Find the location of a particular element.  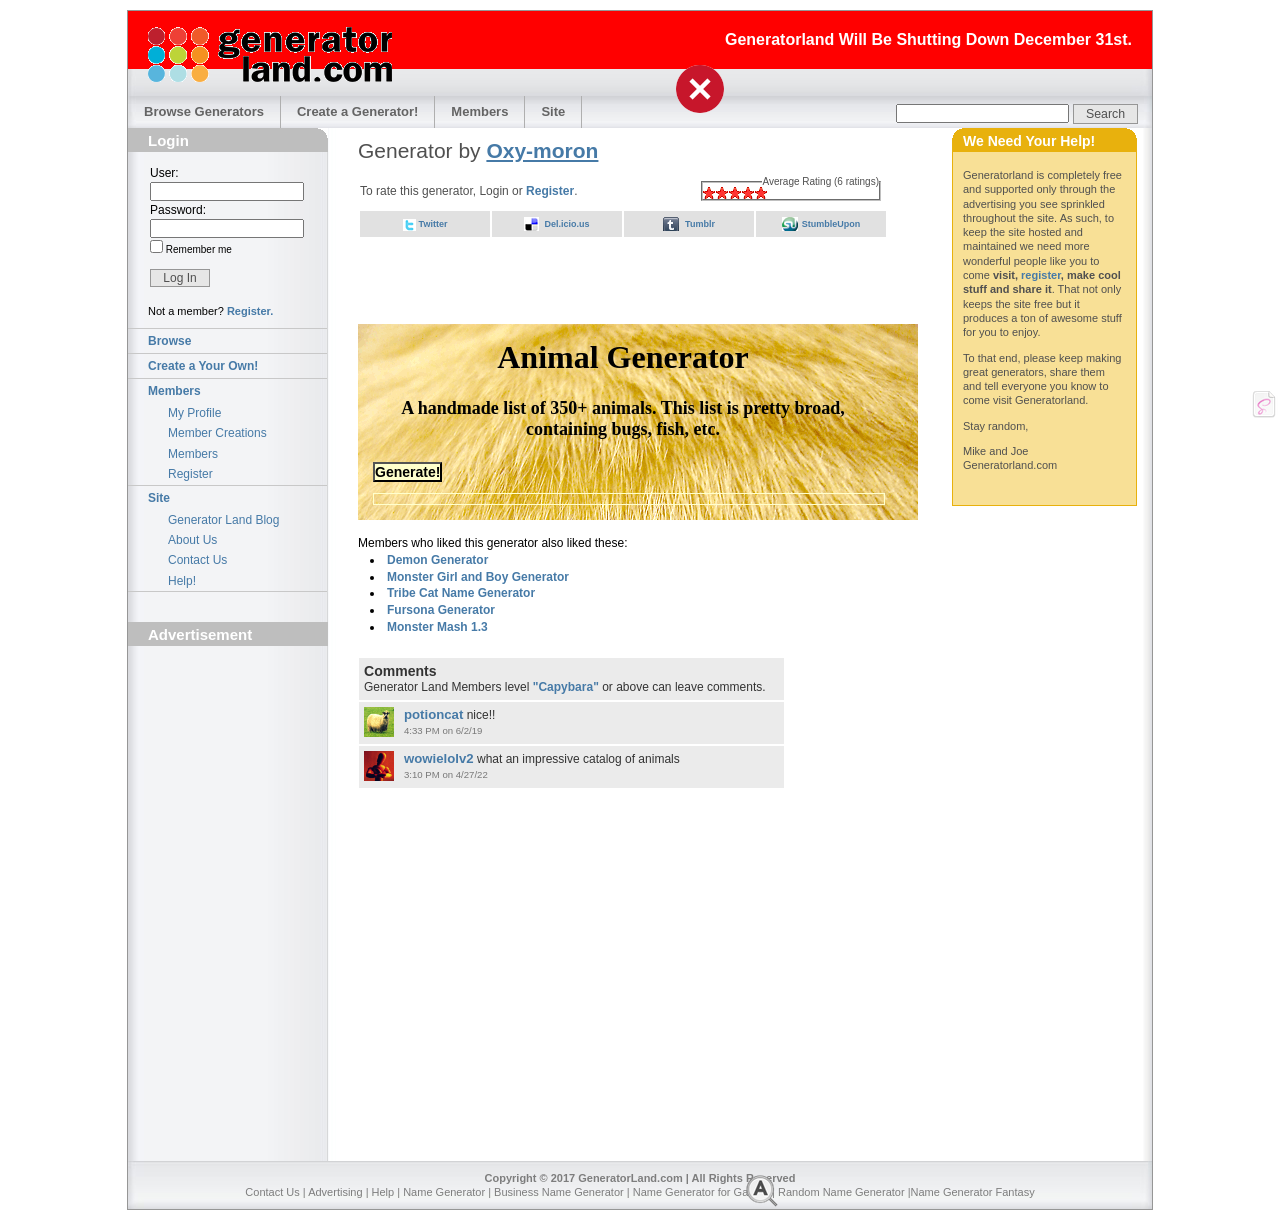

indicates a sass stylesheet file is located at coordinates (1264, 404).